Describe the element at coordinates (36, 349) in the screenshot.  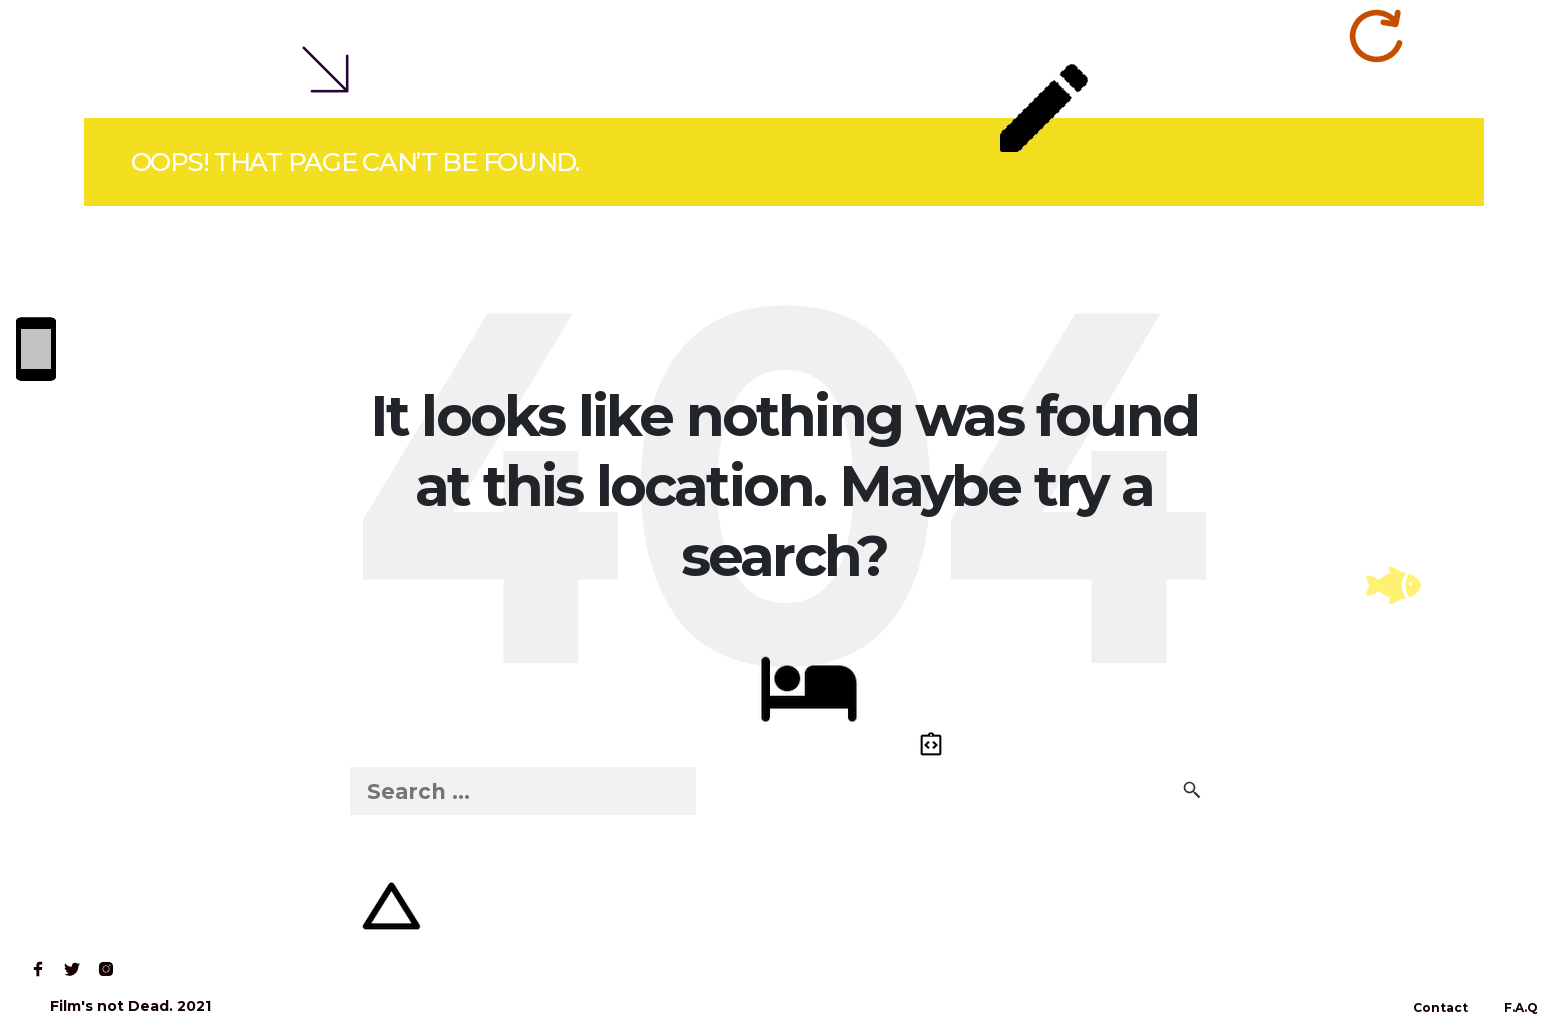
I see `indicates mobile device or smartphone view` at that location.